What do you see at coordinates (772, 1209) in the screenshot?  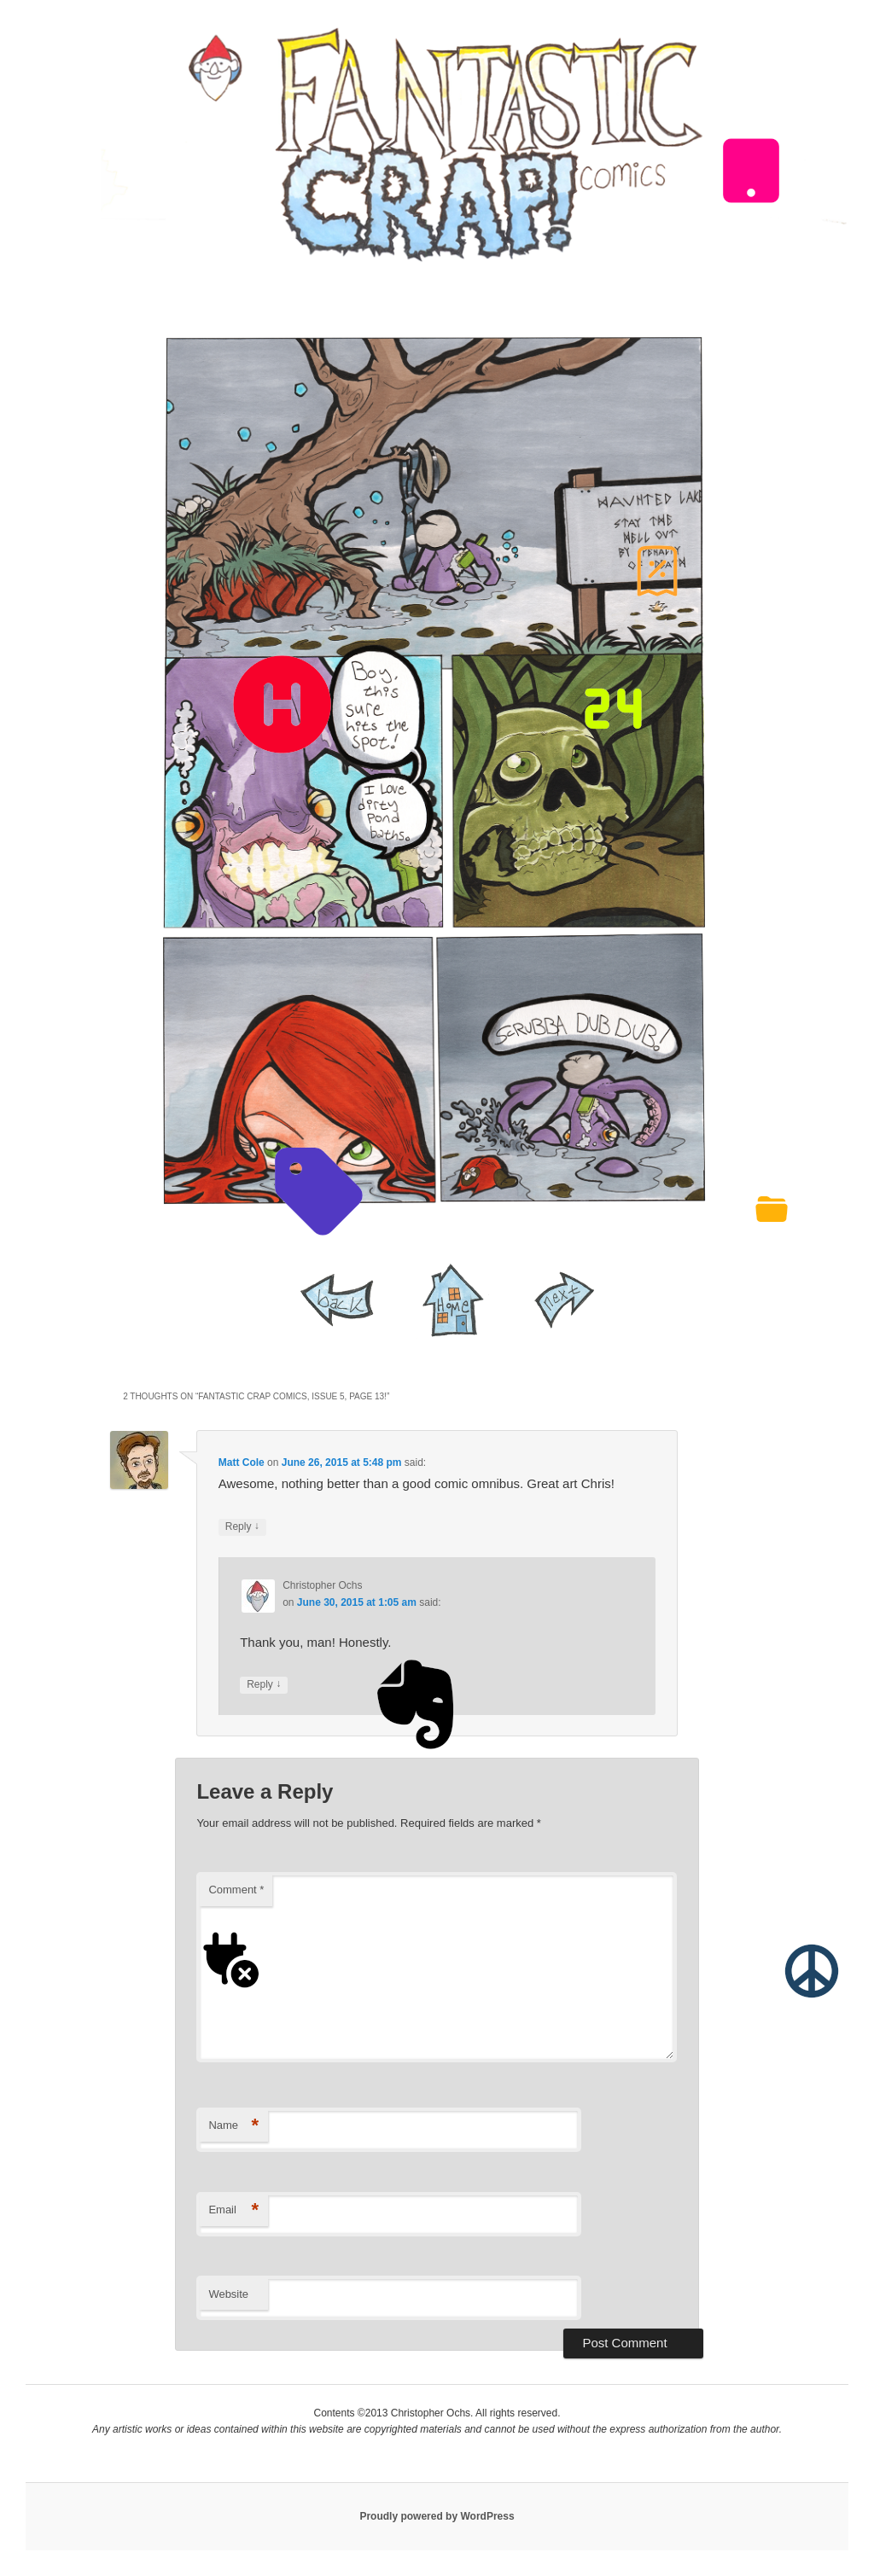 I see `open folder to view contents` at bounding box center [772, 1209].